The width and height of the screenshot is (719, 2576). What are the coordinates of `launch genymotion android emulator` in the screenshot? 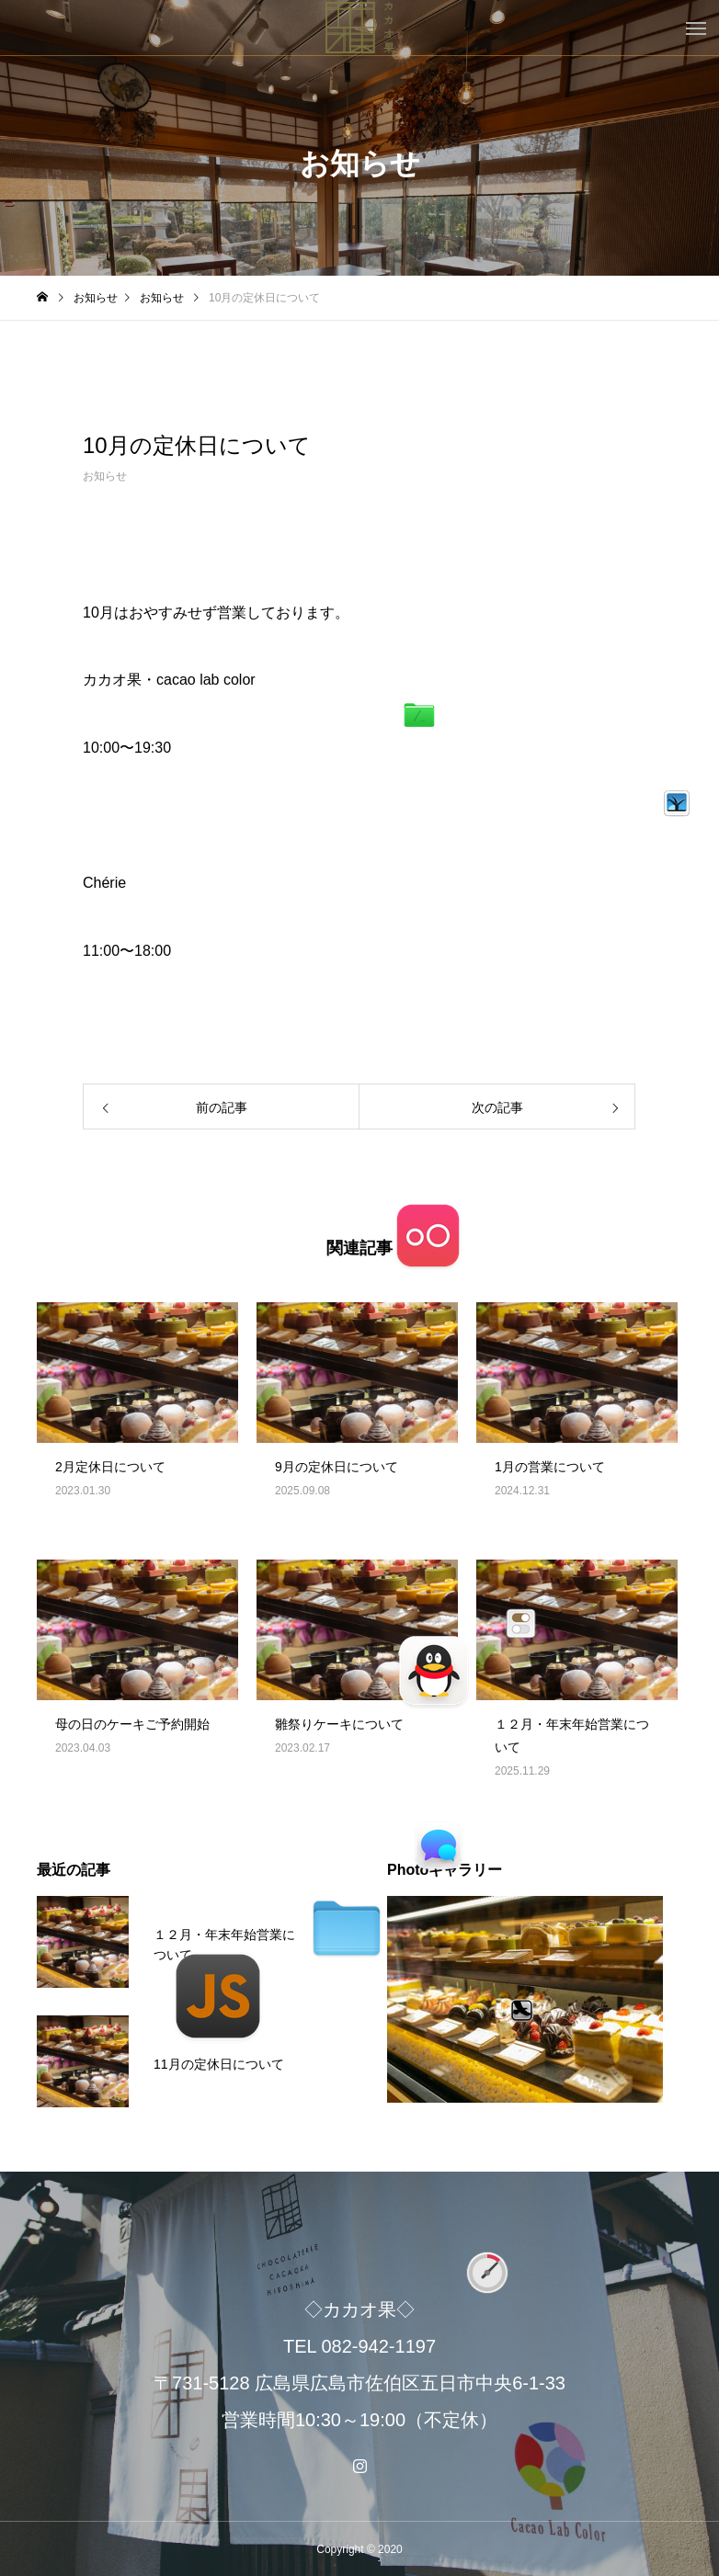 It's located at (428, 1235).